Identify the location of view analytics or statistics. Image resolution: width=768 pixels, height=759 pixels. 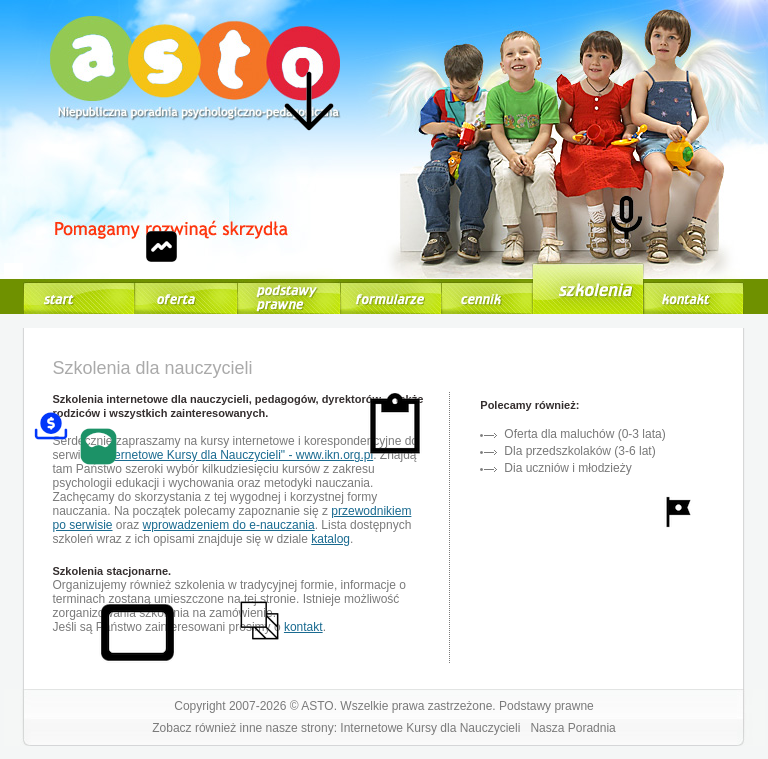
(161, 246).